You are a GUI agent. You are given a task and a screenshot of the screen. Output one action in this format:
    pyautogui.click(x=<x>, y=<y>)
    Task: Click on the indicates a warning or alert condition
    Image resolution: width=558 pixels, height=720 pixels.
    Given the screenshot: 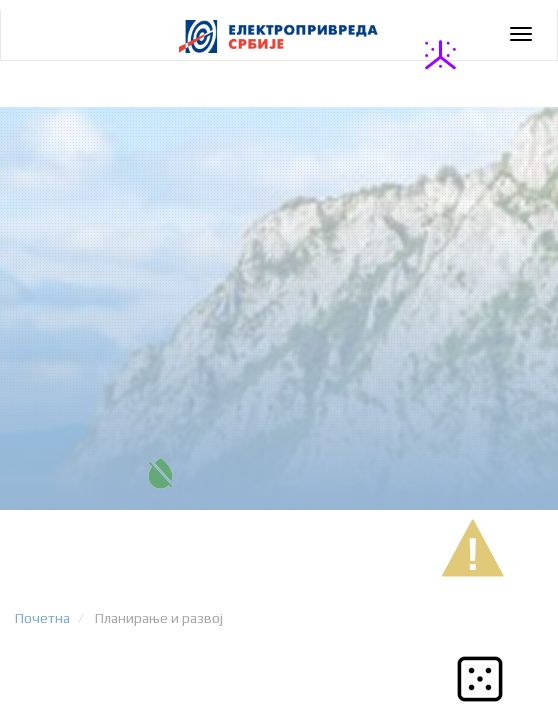 What is the action you would take?
    pyautogui.click(x=472, y=548)
    